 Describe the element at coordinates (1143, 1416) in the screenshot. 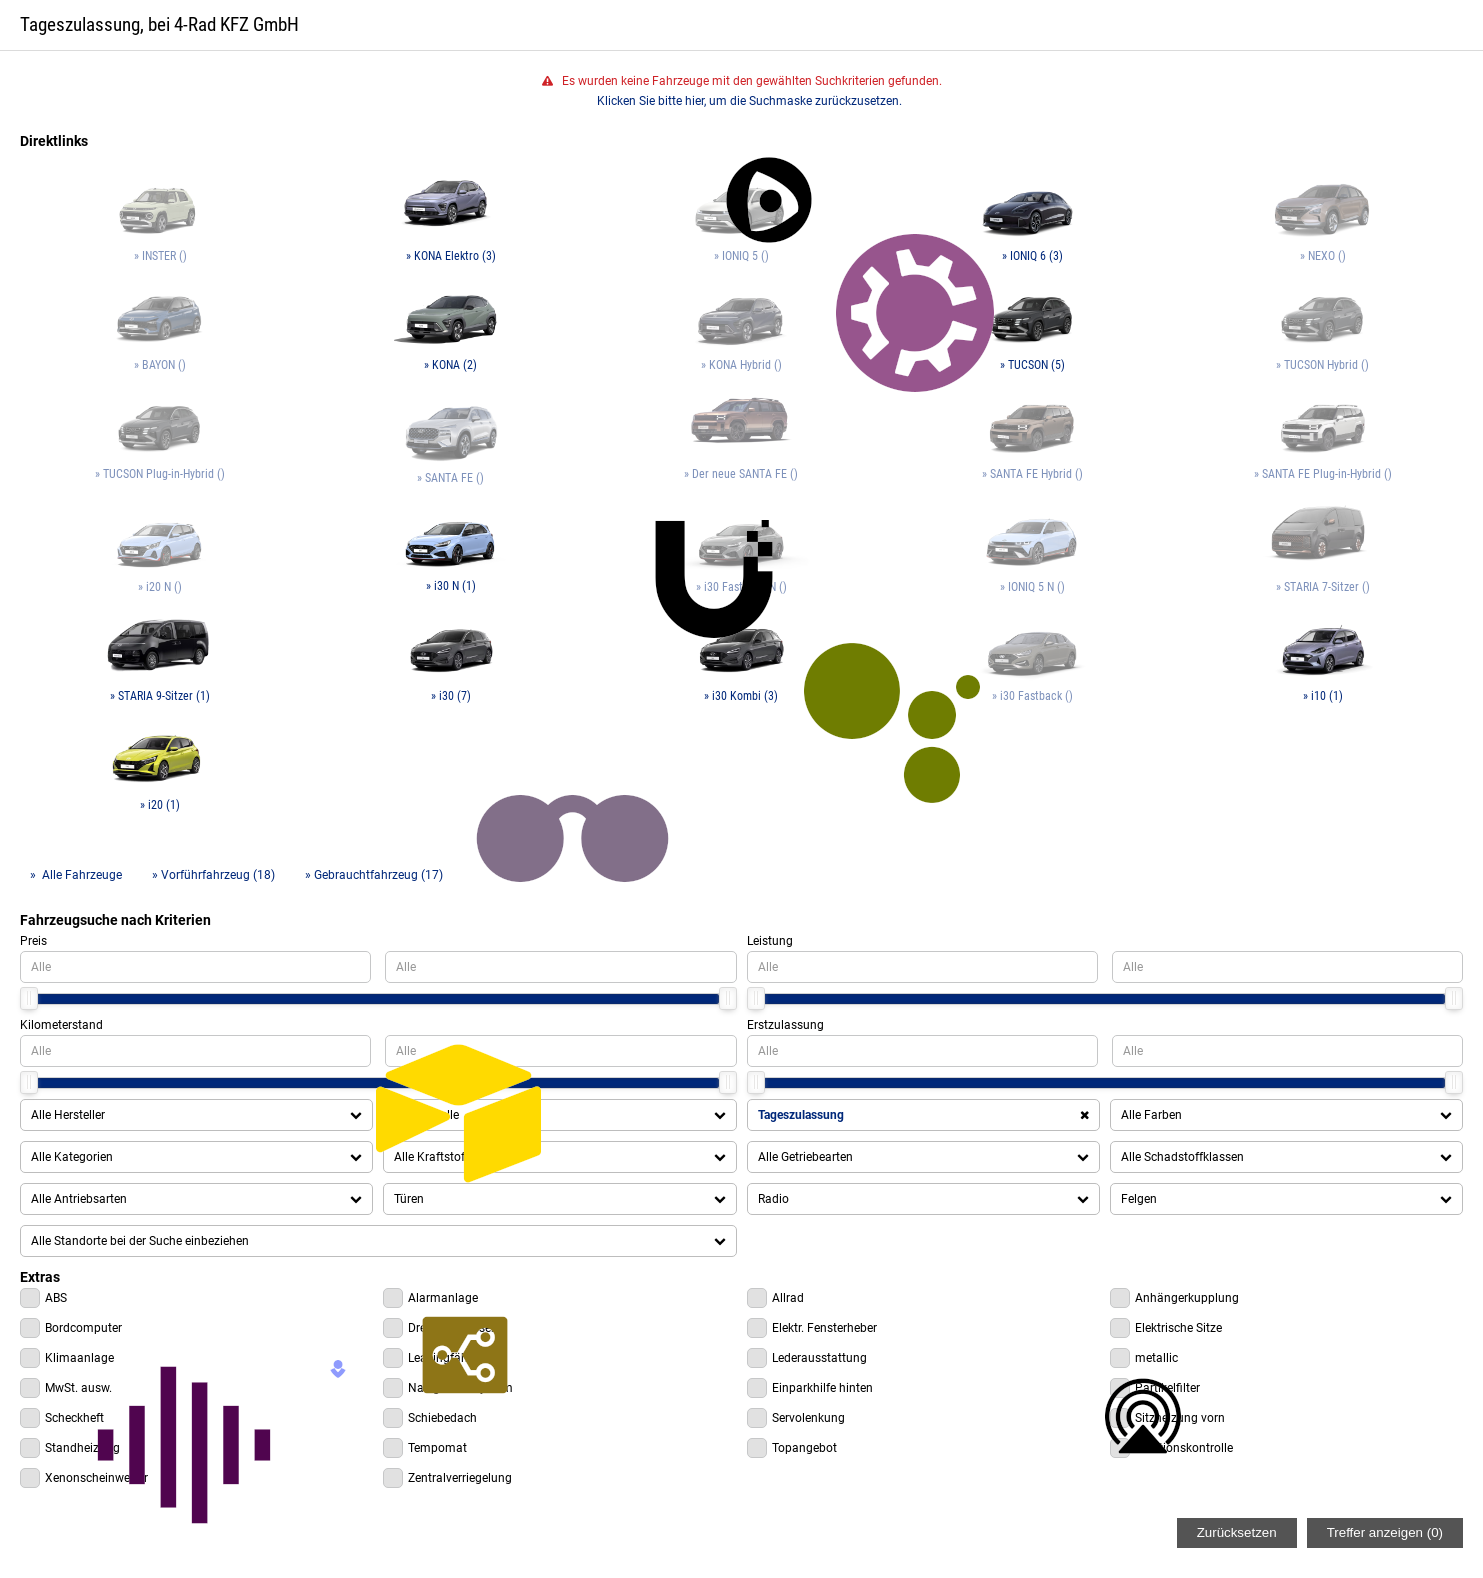

I see `stream audio to airplay-compatible devices` at that location.